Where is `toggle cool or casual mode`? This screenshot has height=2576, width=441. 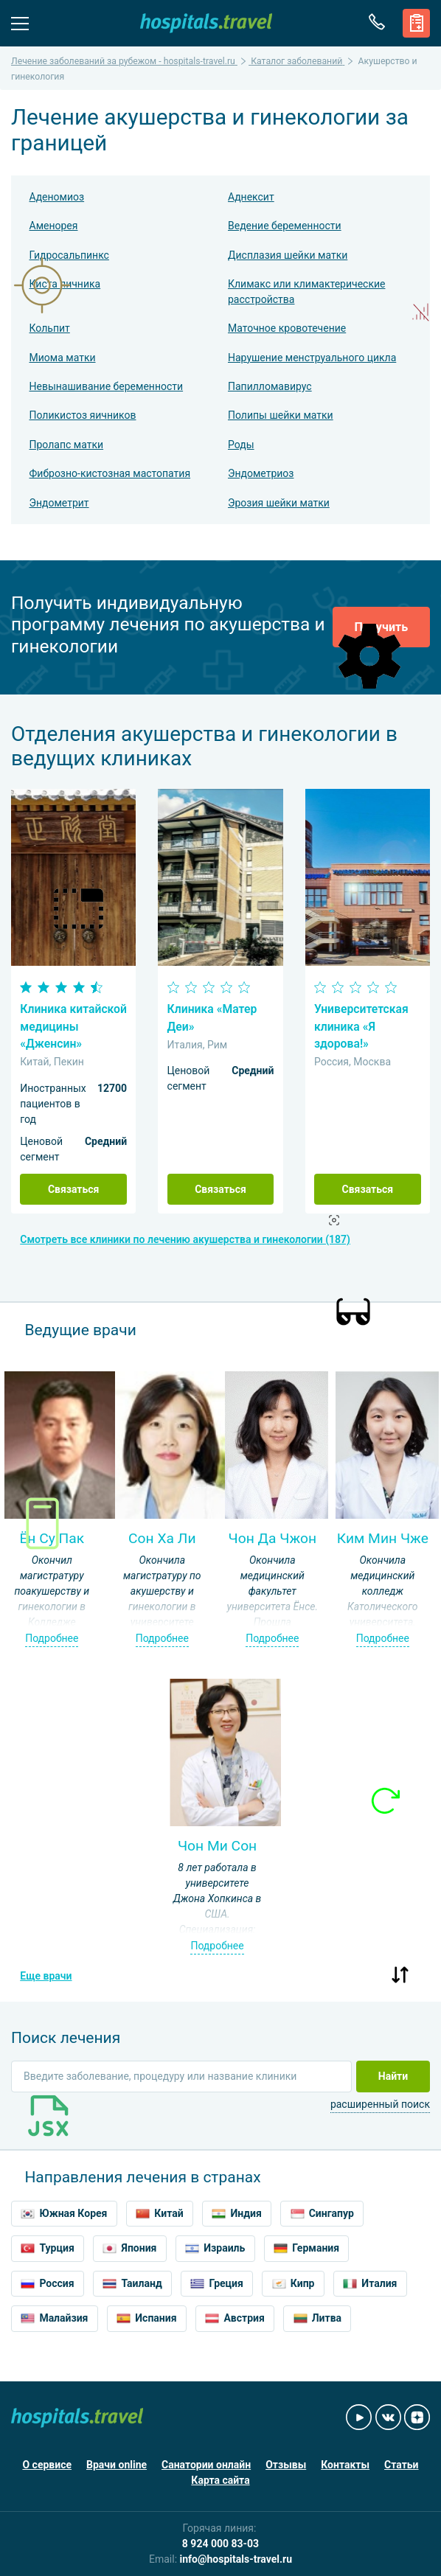
toggle cool or casual mode is located at coordinates (353, 1312).